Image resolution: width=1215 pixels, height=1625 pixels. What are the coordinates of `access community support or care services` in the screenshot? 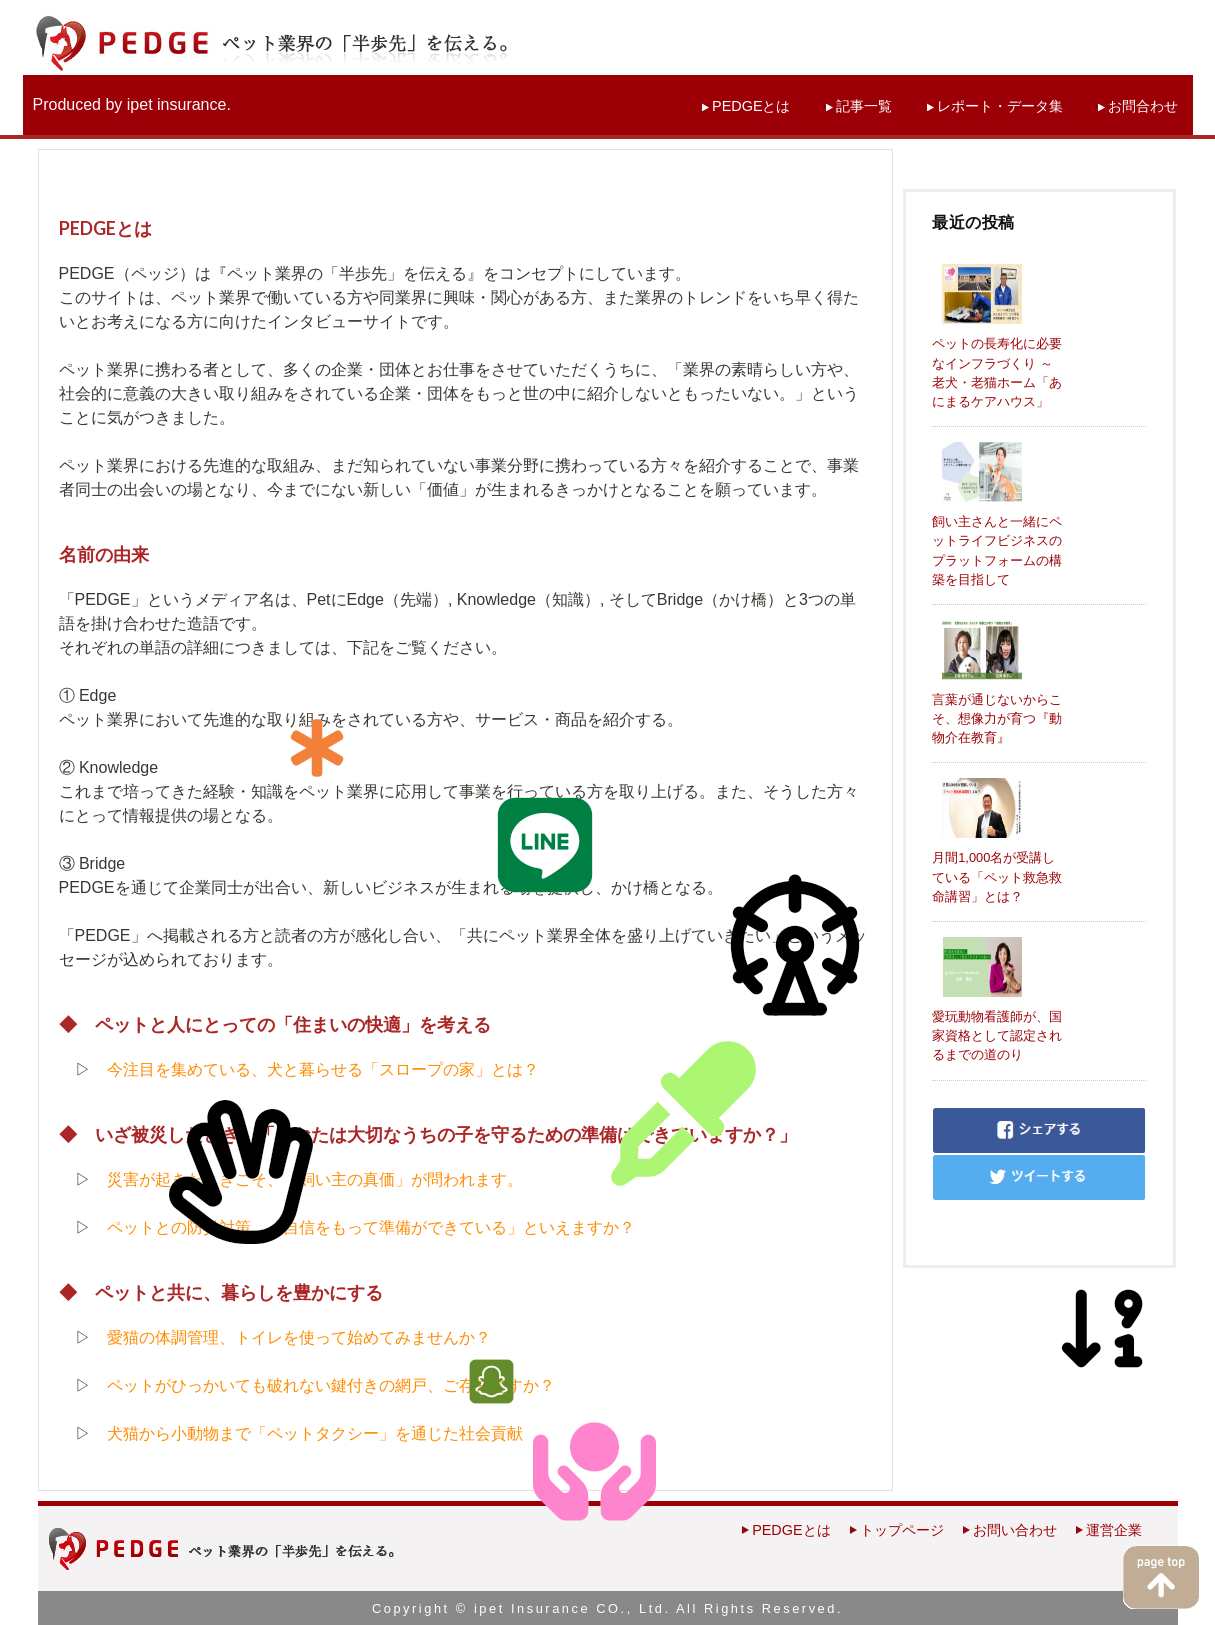 It's located at (594, 1471).